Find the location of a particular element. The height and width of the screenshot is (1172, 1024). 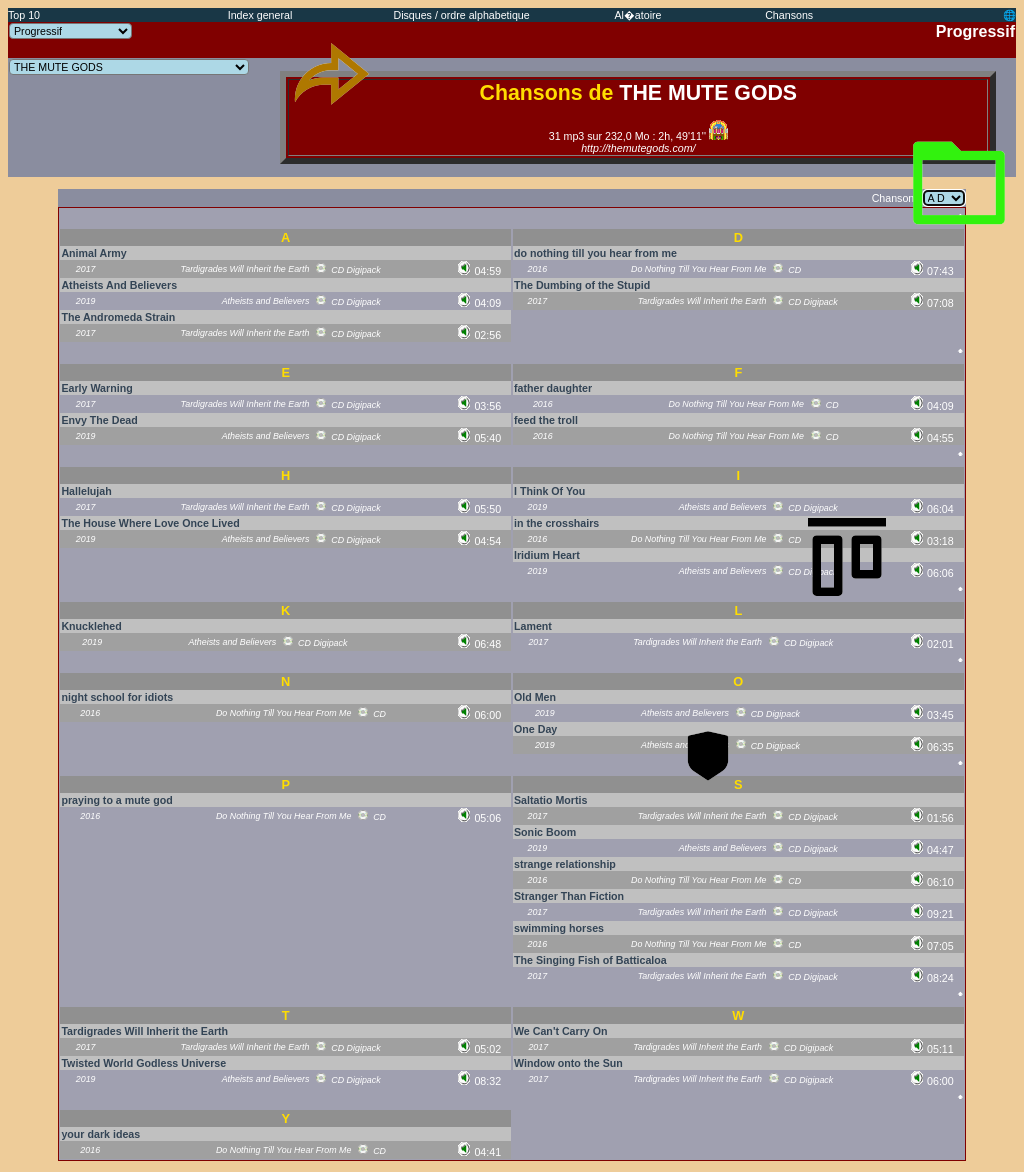

open folder to view files is located at coordinates (959, 183).